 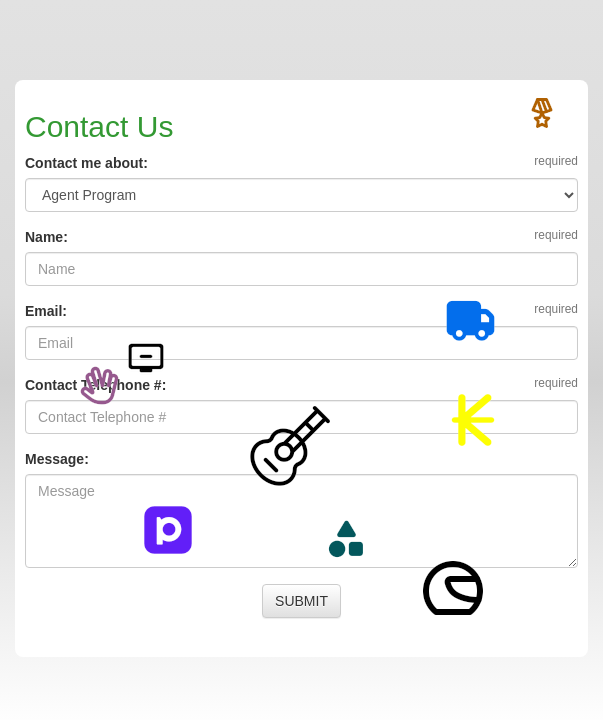 What do you see at coordinates (146, 358) in the screenshot?
I see `remove video from watch queue` at bounding box center [146, 358].